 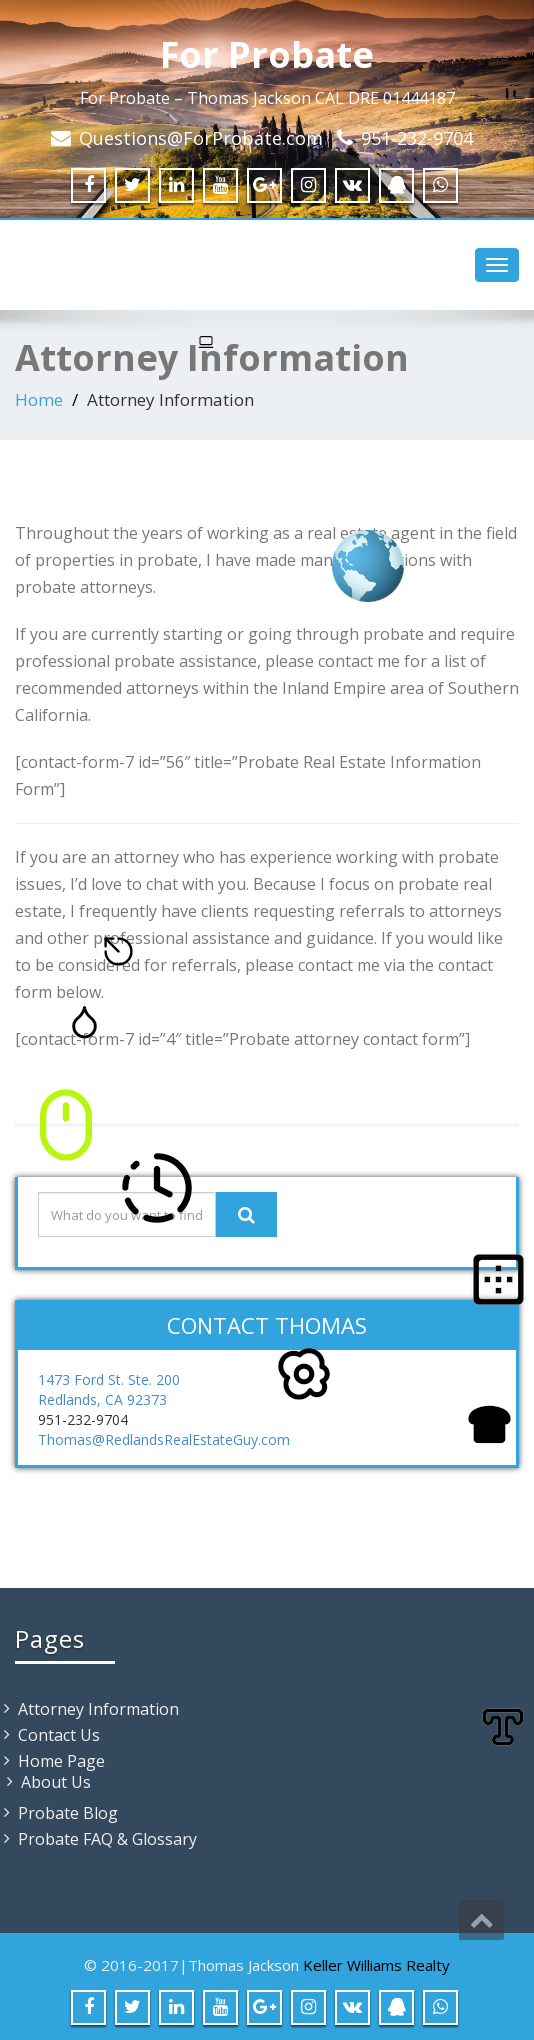 What do you see at coordinates (118, 951) in the screenshot?
I see `navigate back or return to previous screen` at bounding box center [118, 951].